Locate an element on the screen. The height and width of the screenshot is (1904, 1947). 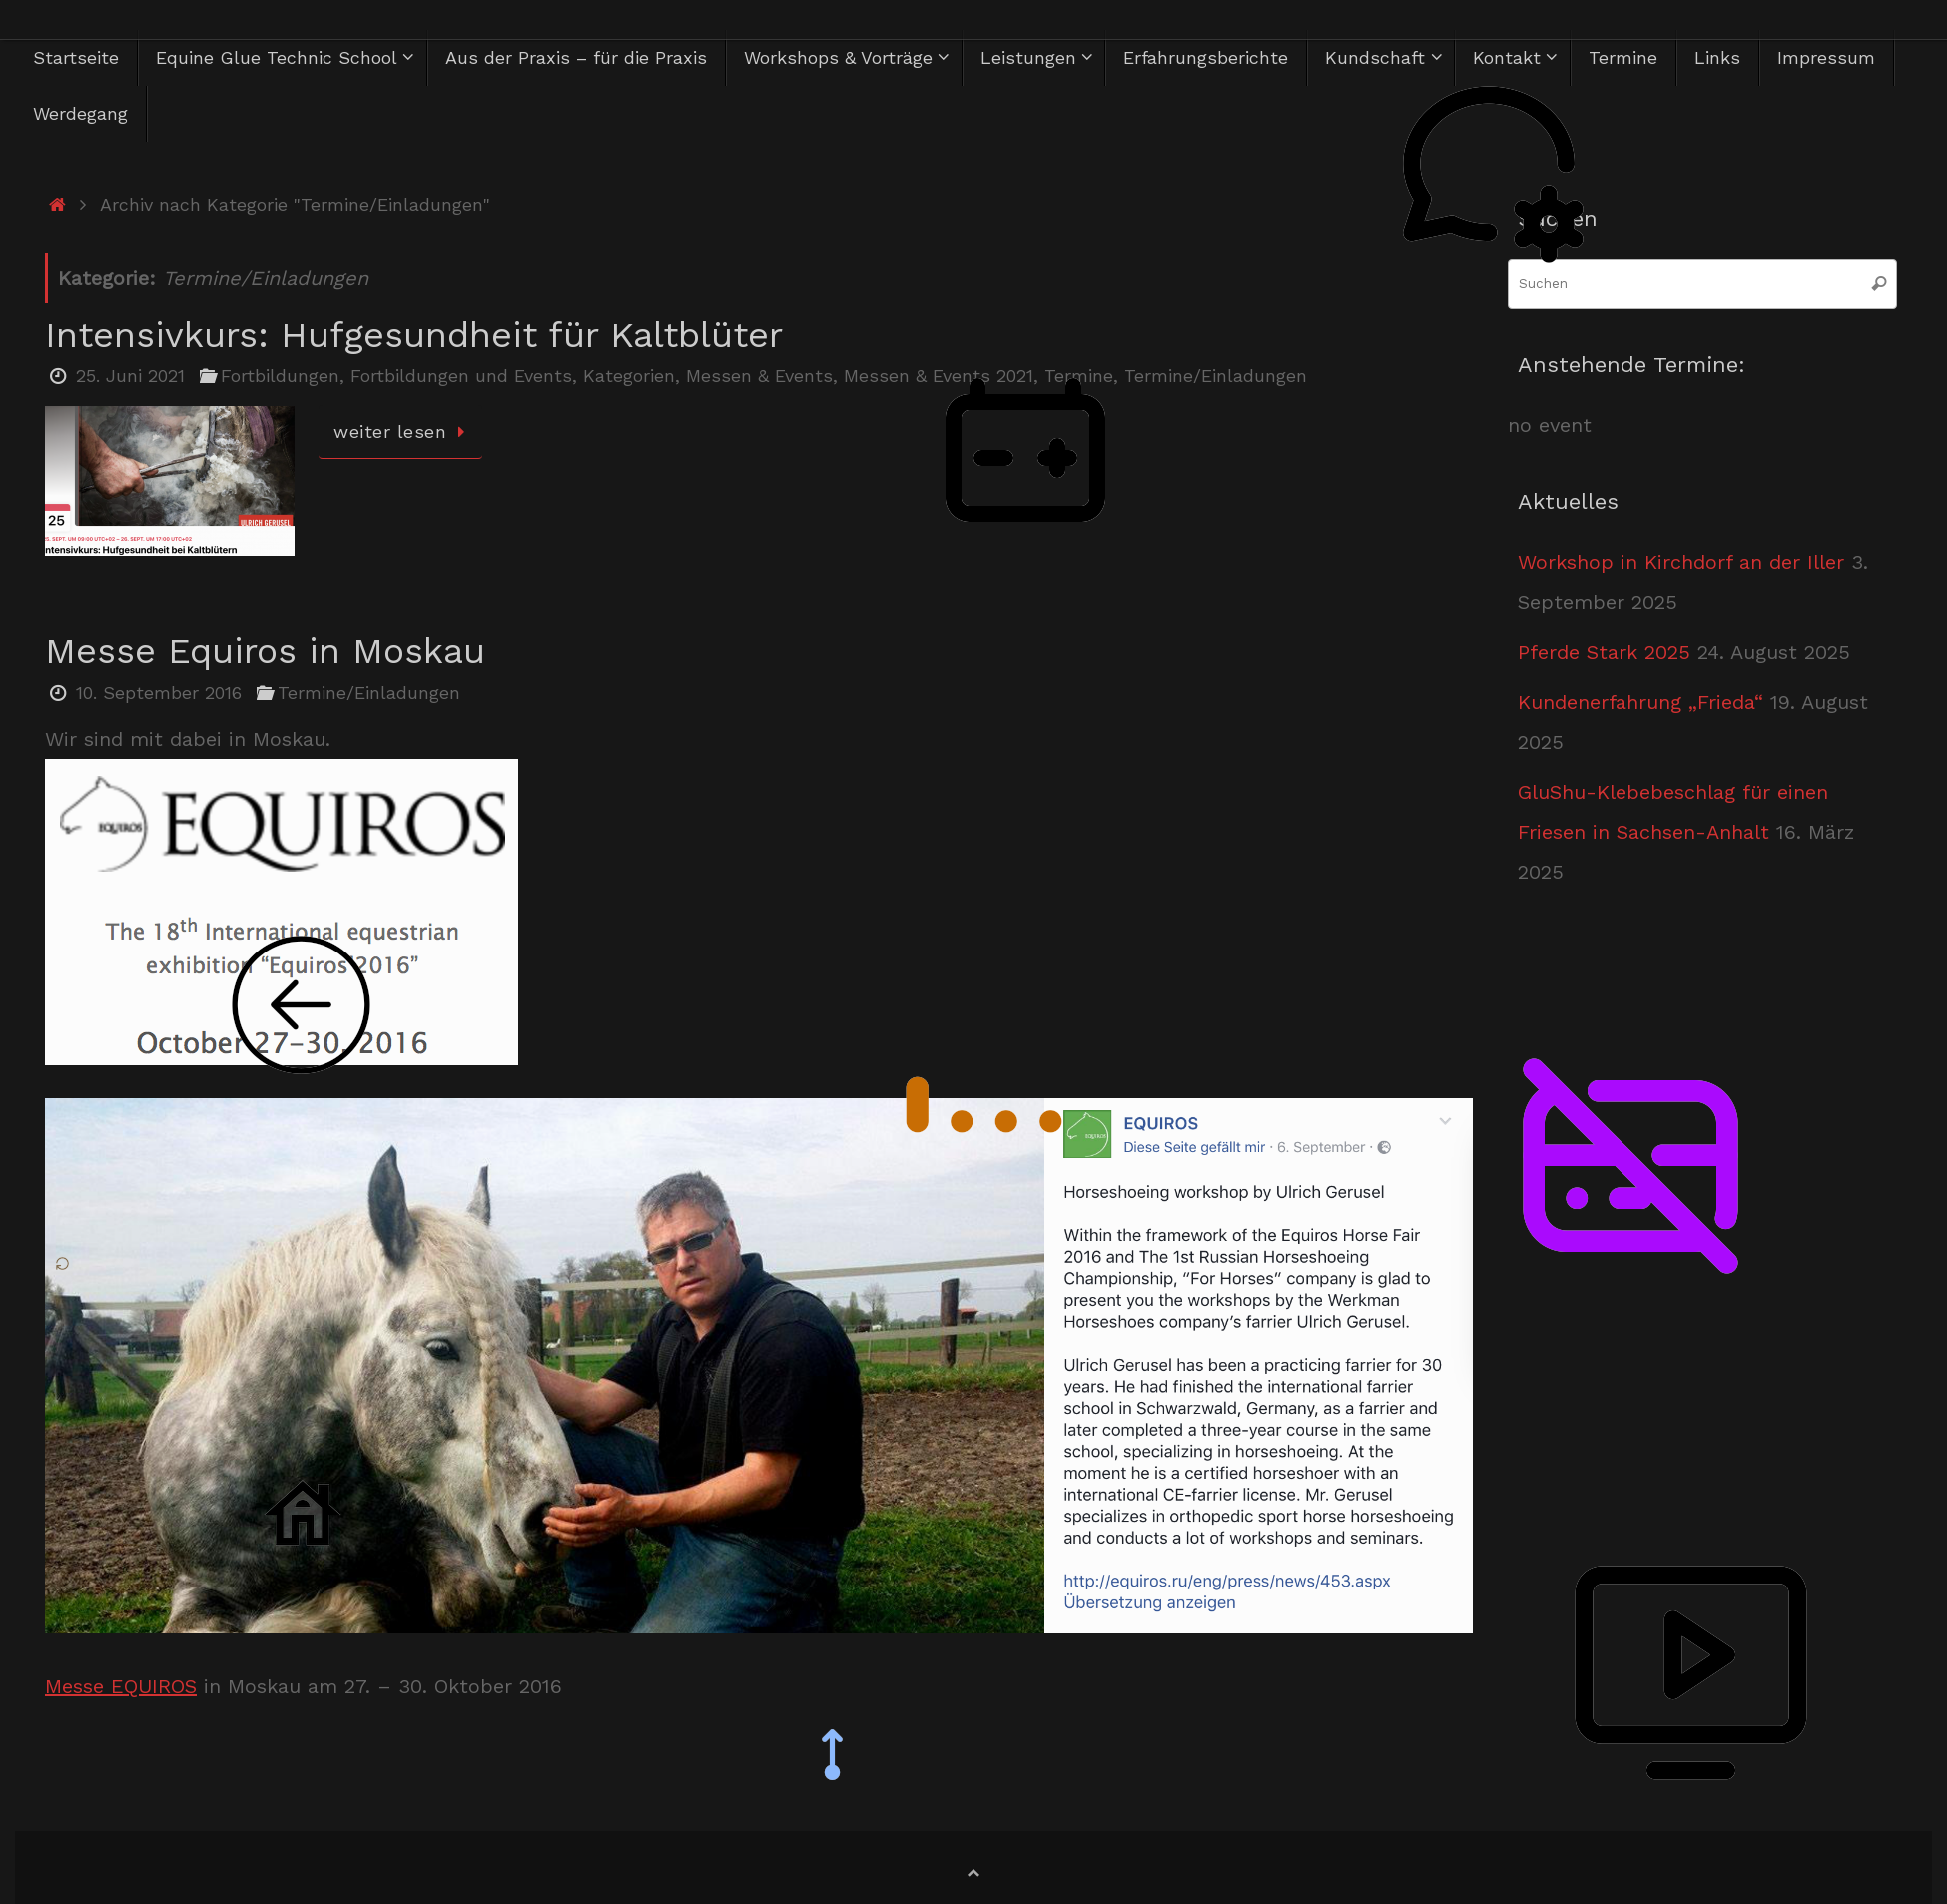
rotate image or content clockwise is located at coordinates (62, 1263).